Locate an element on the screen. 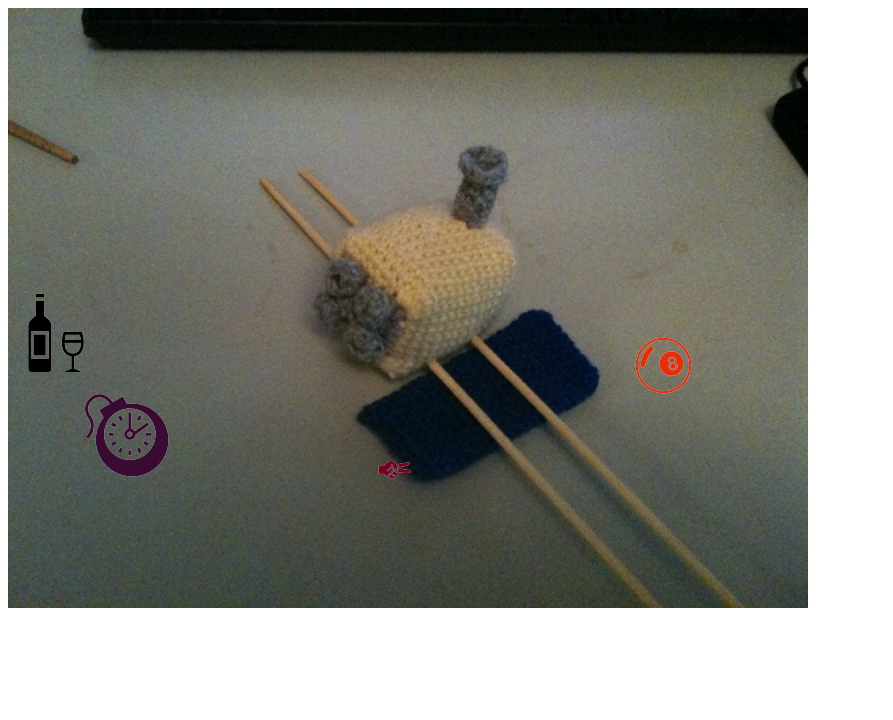  scissors gesture in rock-paper-scissors game is located at coordinates (395, 468).